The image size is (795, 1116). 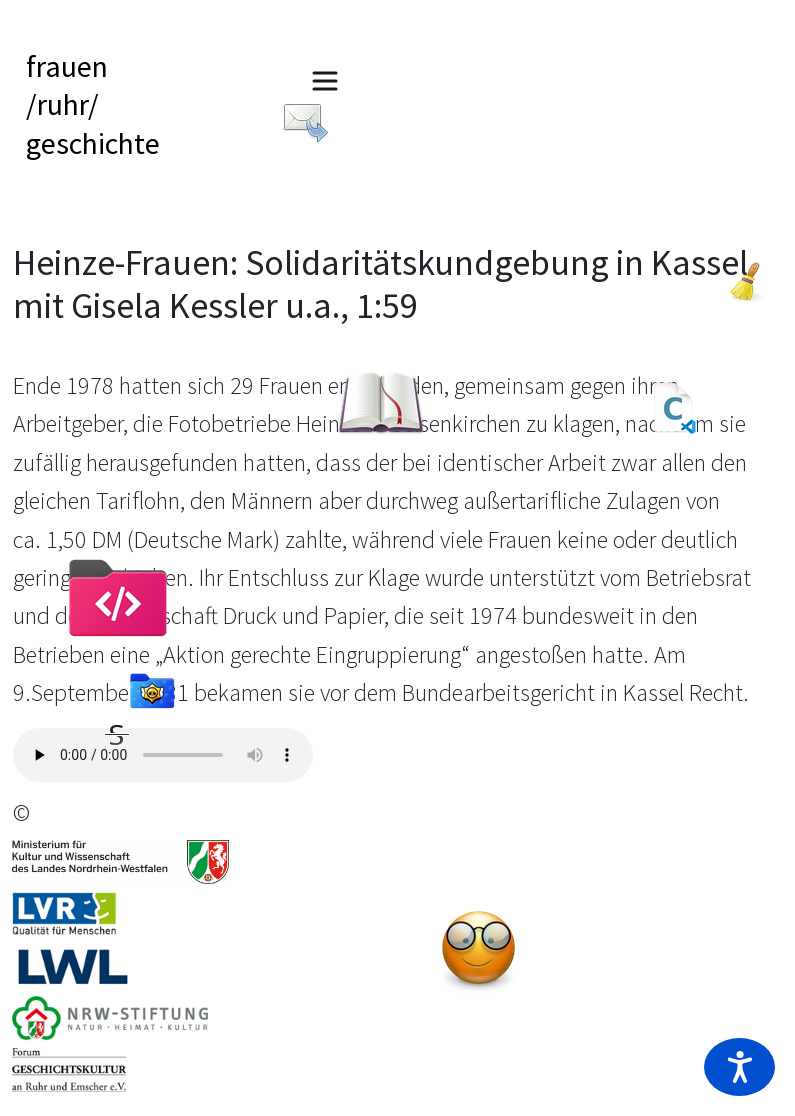 What do you see at coordinates (747, 282) in the screenshot?
I see `clear all items or entries` at bounding box center [747, 282].